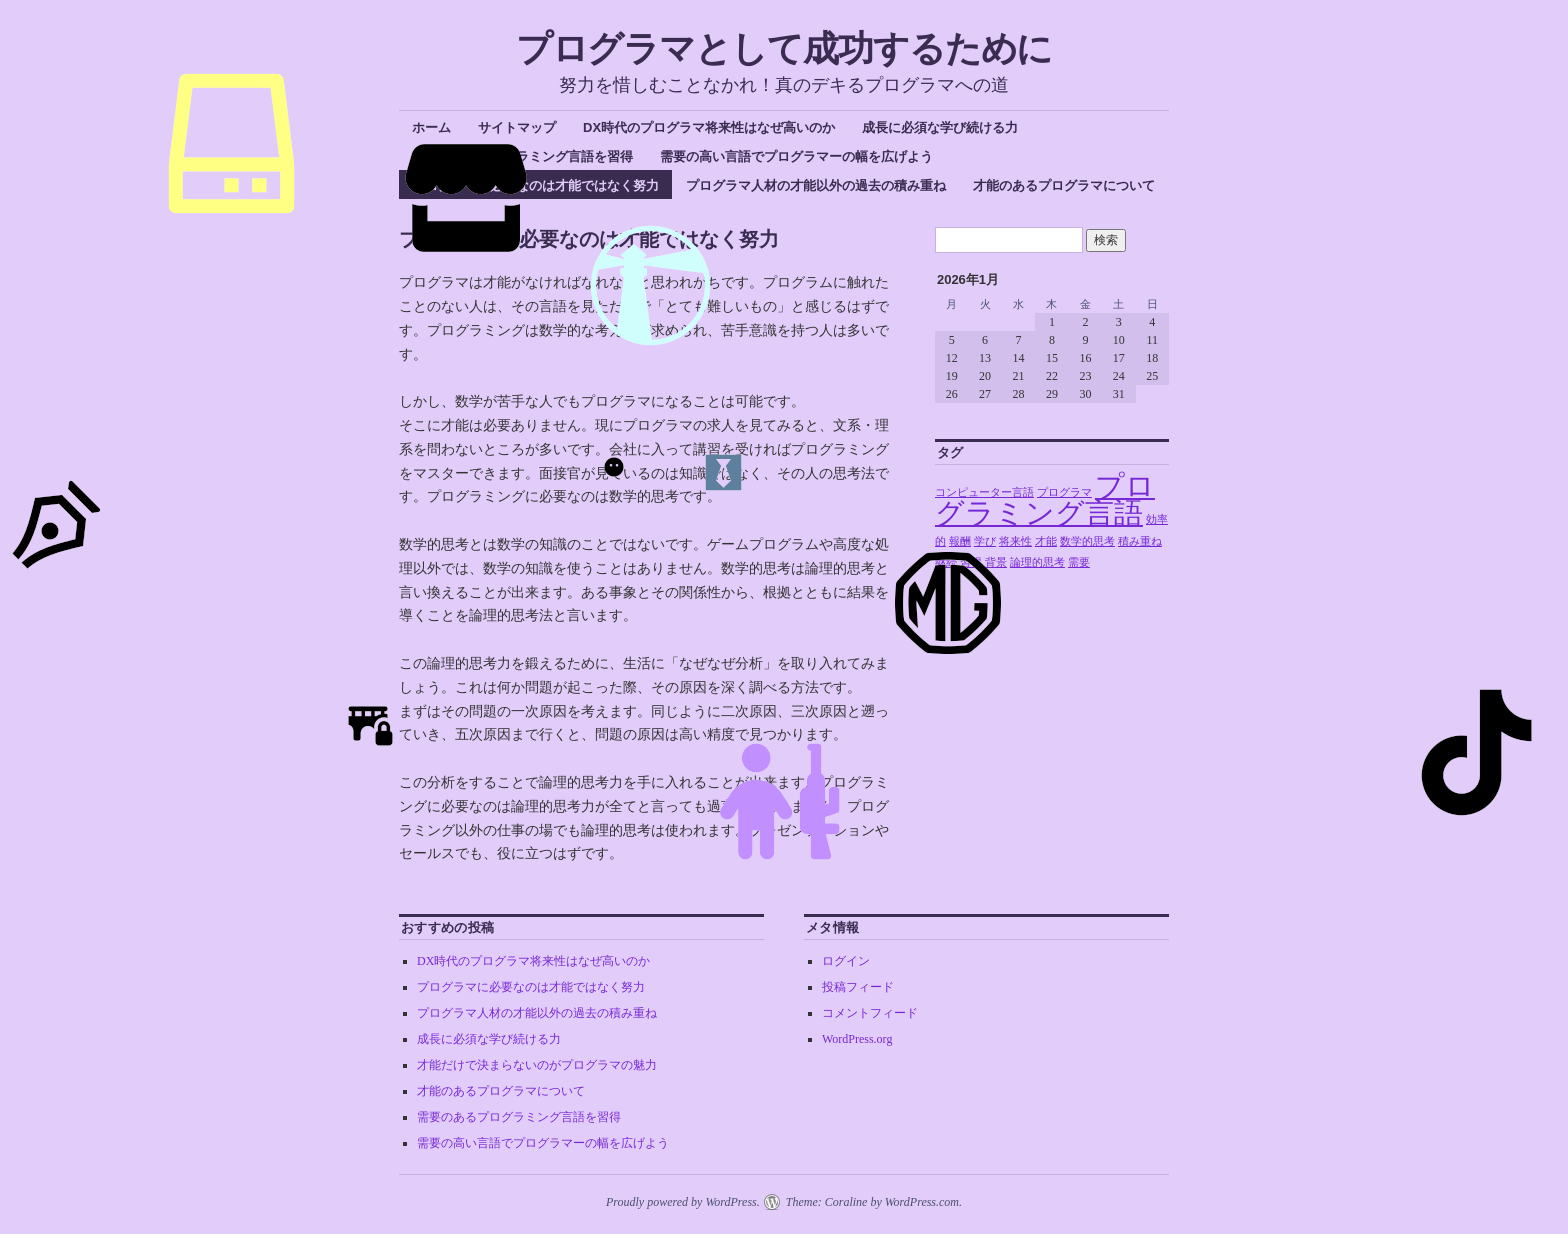 This screenshot has width=1568, height=1234. What do you see at coordinates (781, 801) in the screenshot?
I see `indicates child soldier awareness or prevention cause` at bounding box center [781, 801].